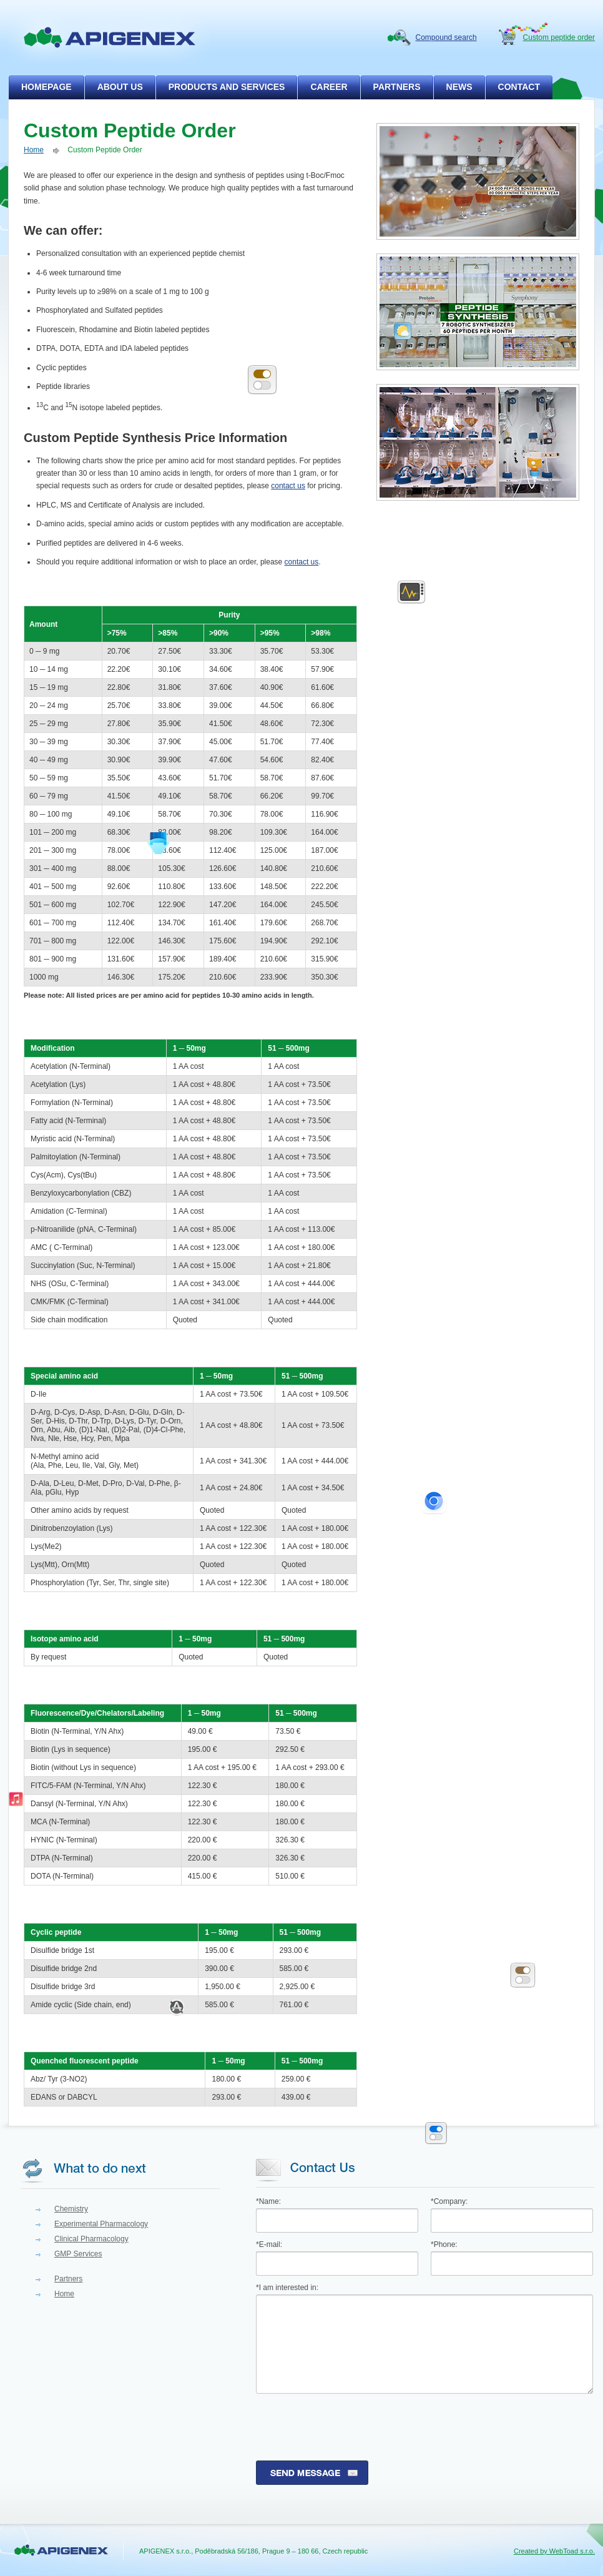 The width and height of the screenshot is (603, 2576). Describe the element at coordinates (262, 380) in the screenshot. I see `open system settings or preferences` at that location.